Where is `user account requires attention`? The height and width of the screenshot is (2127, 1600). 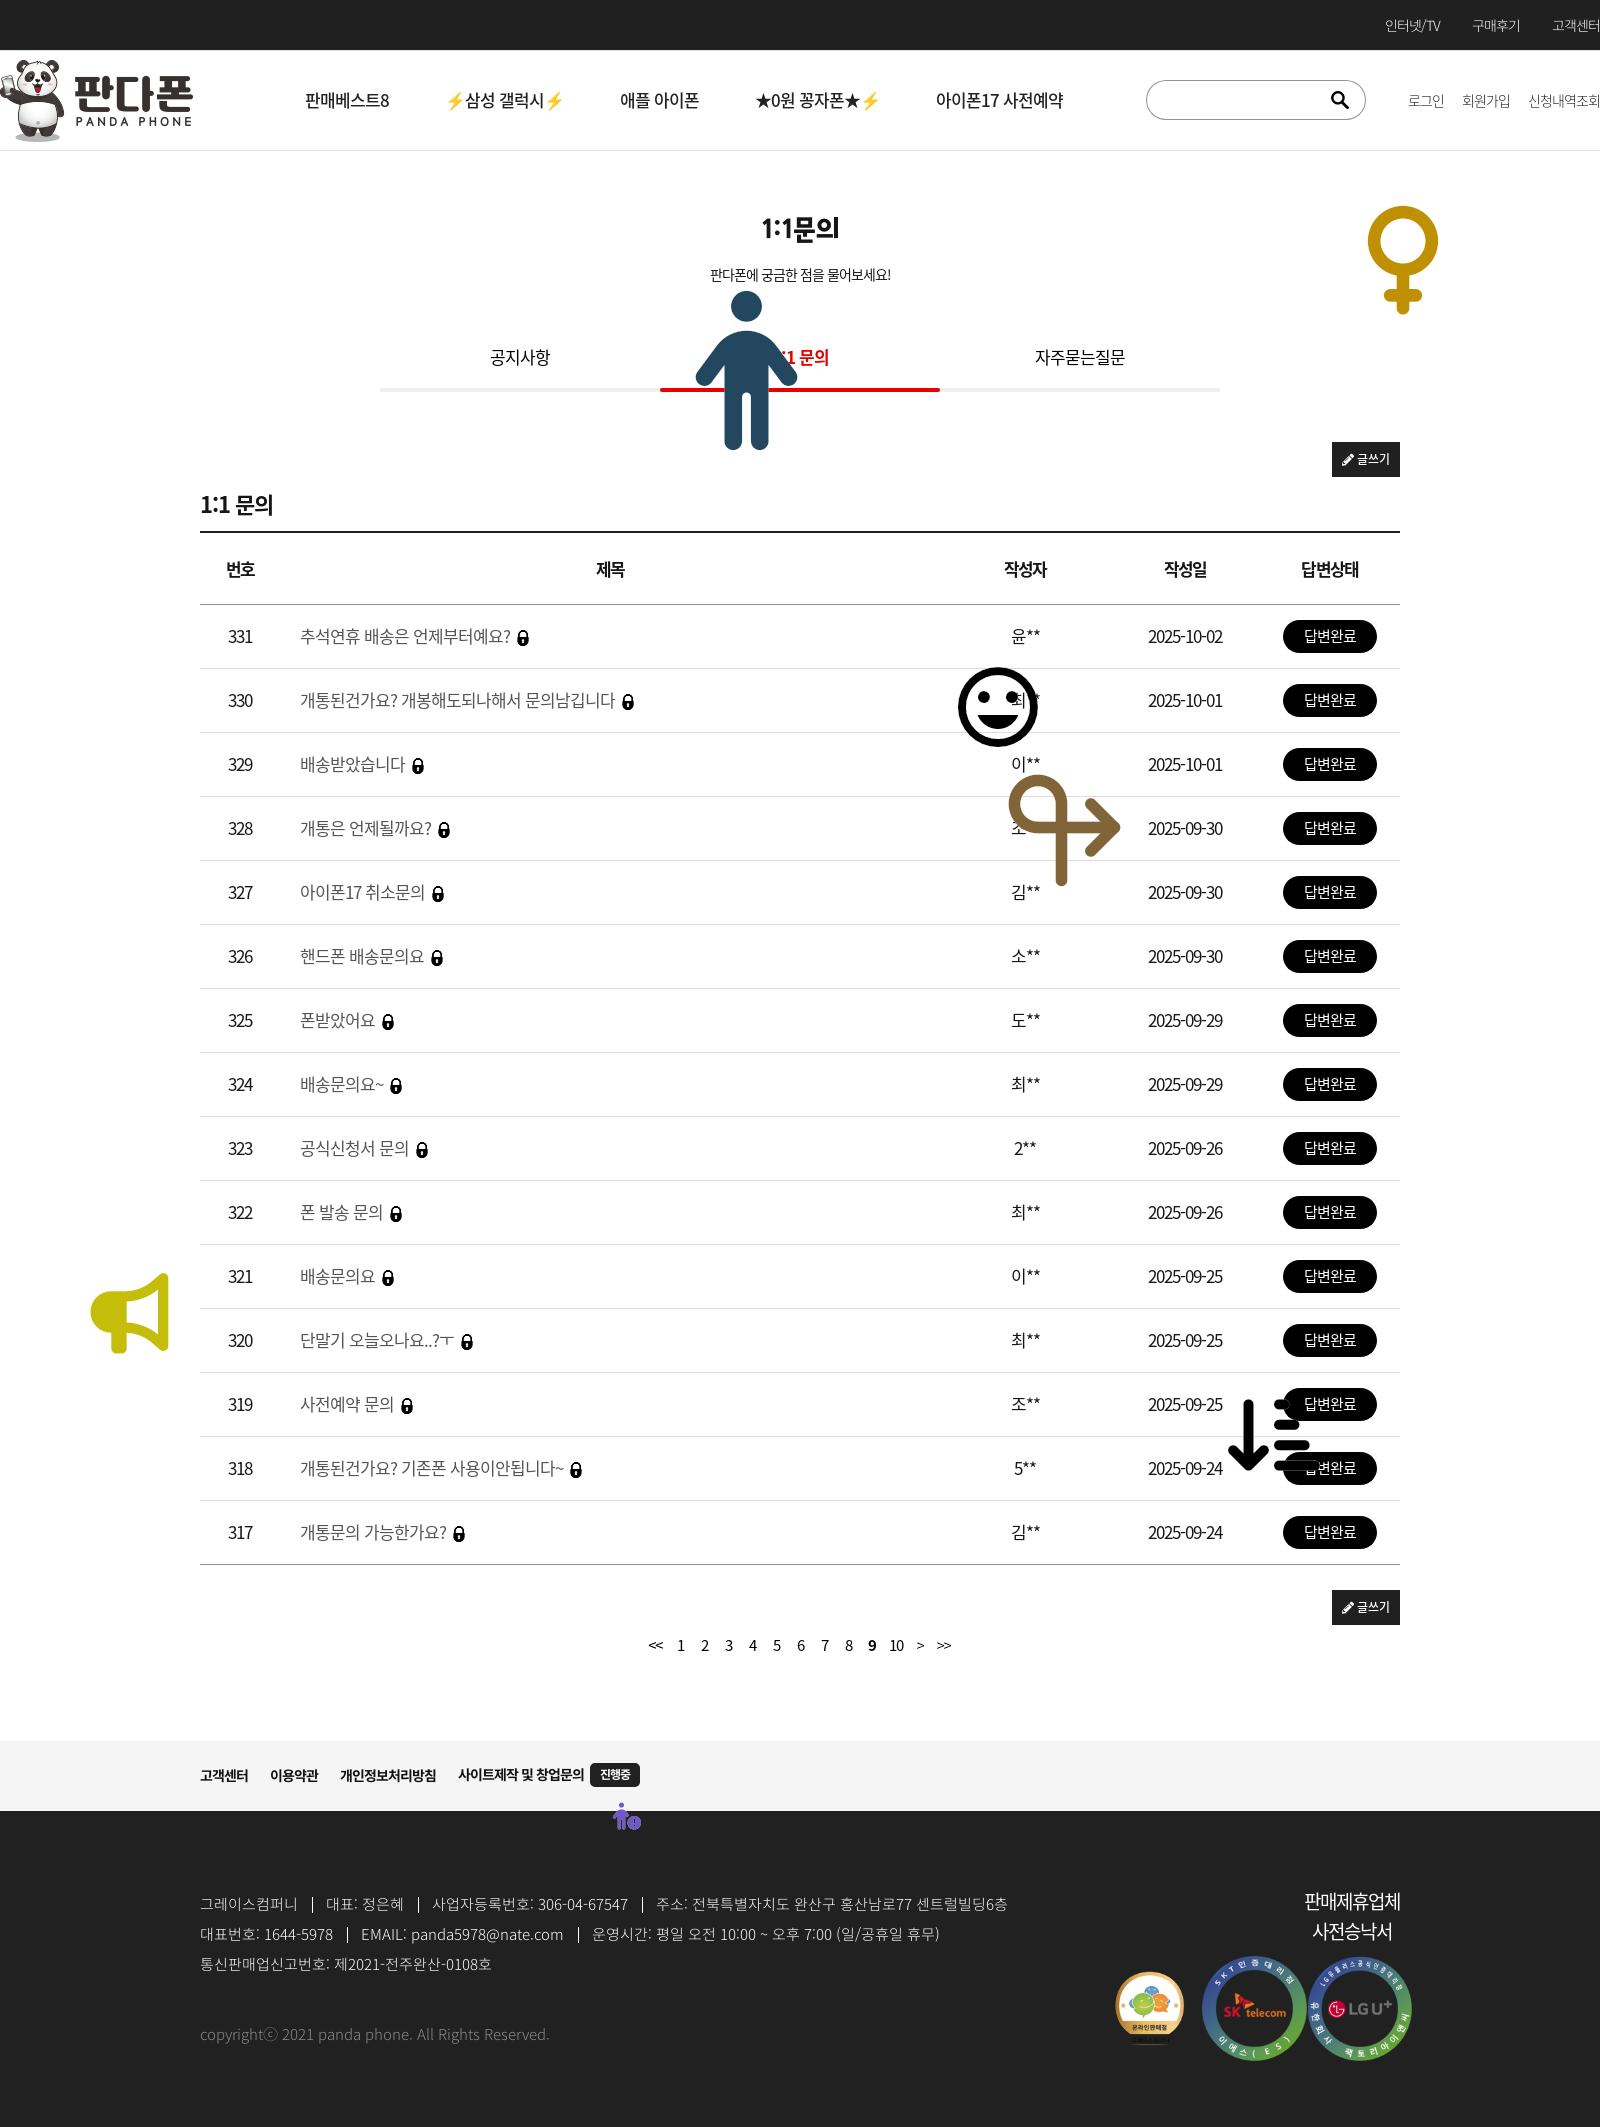 user account requires attention is located at coordinates (626, 1816).